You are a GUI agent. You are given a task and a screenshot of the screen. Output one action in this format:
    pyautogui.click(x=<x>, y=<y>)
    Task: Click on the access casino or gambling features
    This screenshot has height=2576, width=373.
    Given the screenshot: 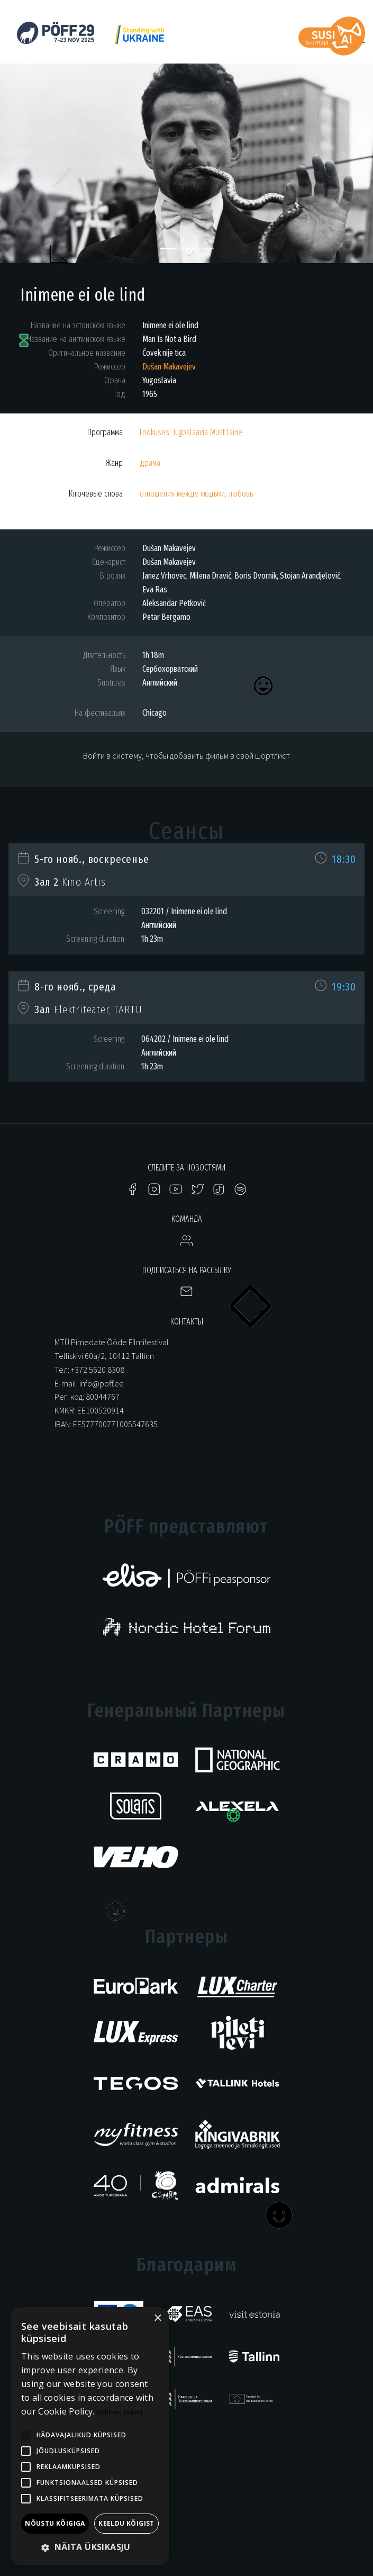 What is the action you would take?
    pyautogui.click(x=233, y=1815)
    